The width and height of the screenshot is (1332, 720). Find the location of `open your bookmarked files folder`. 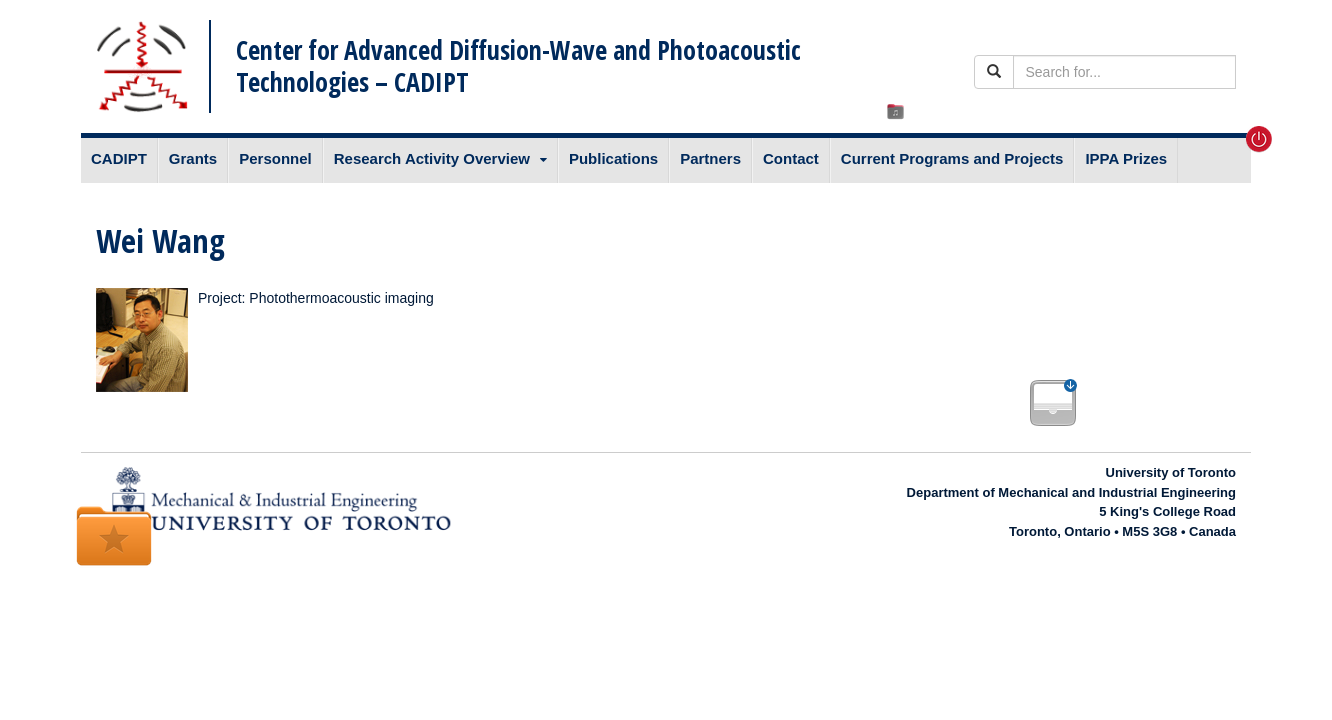

open your bookmarked files folder is located at coordinates (114, 536).